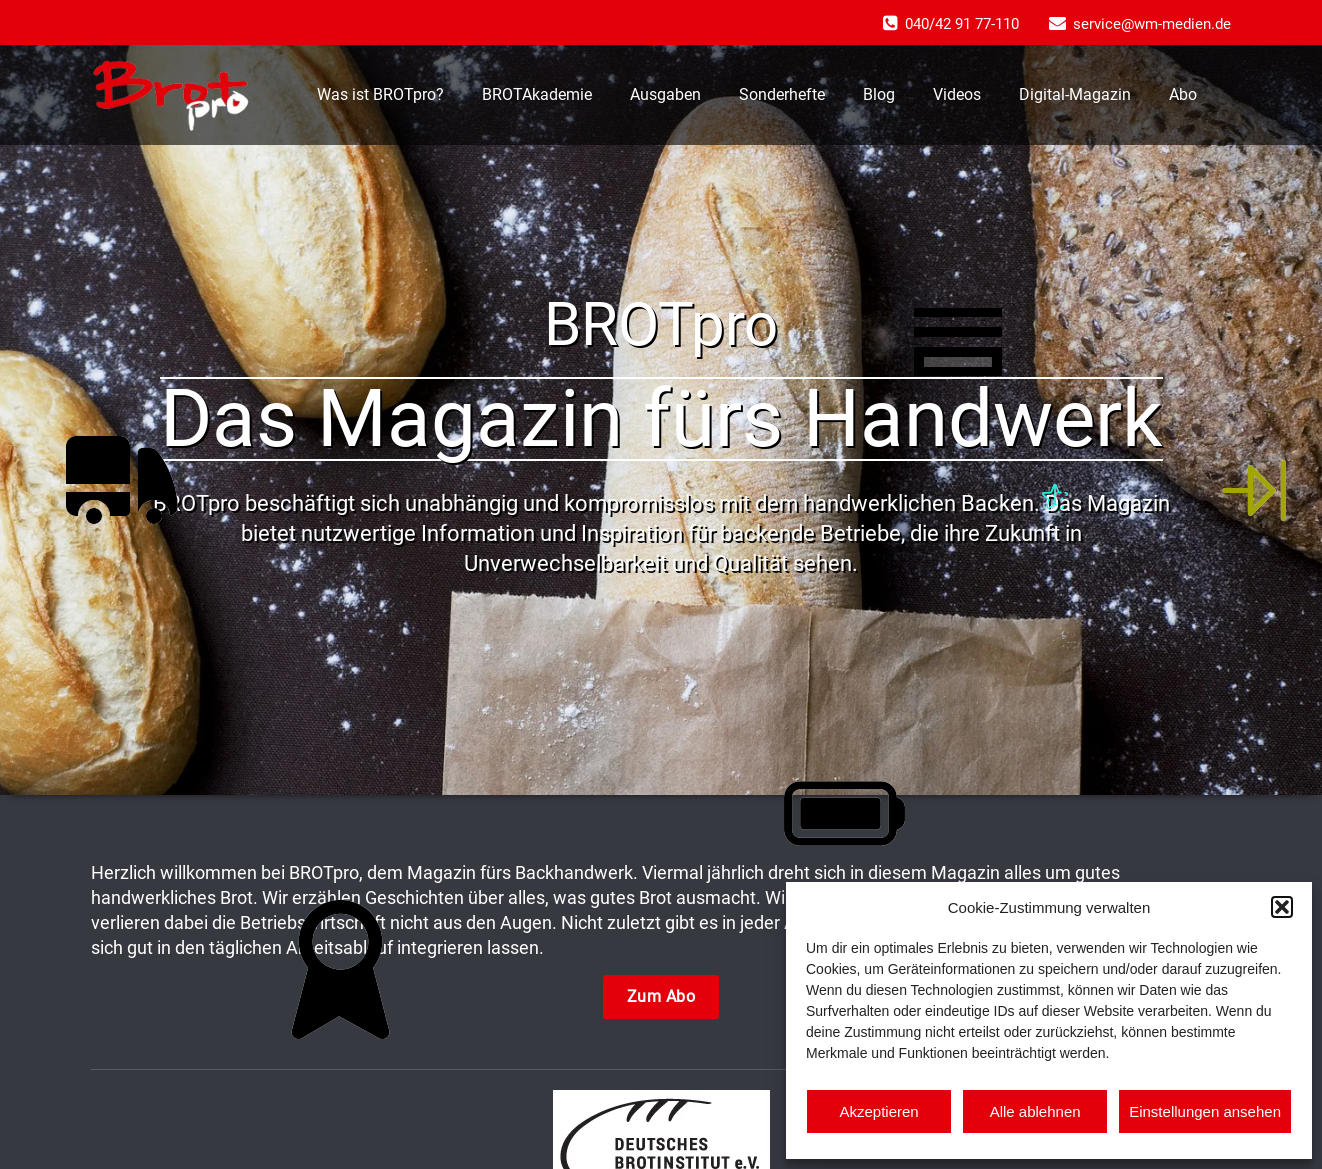 The image size is (1322, 1169). What do you see at coordinates (122, 476) in the screenshot?
I see `track your delivery status` at bounding box center [122, 476].